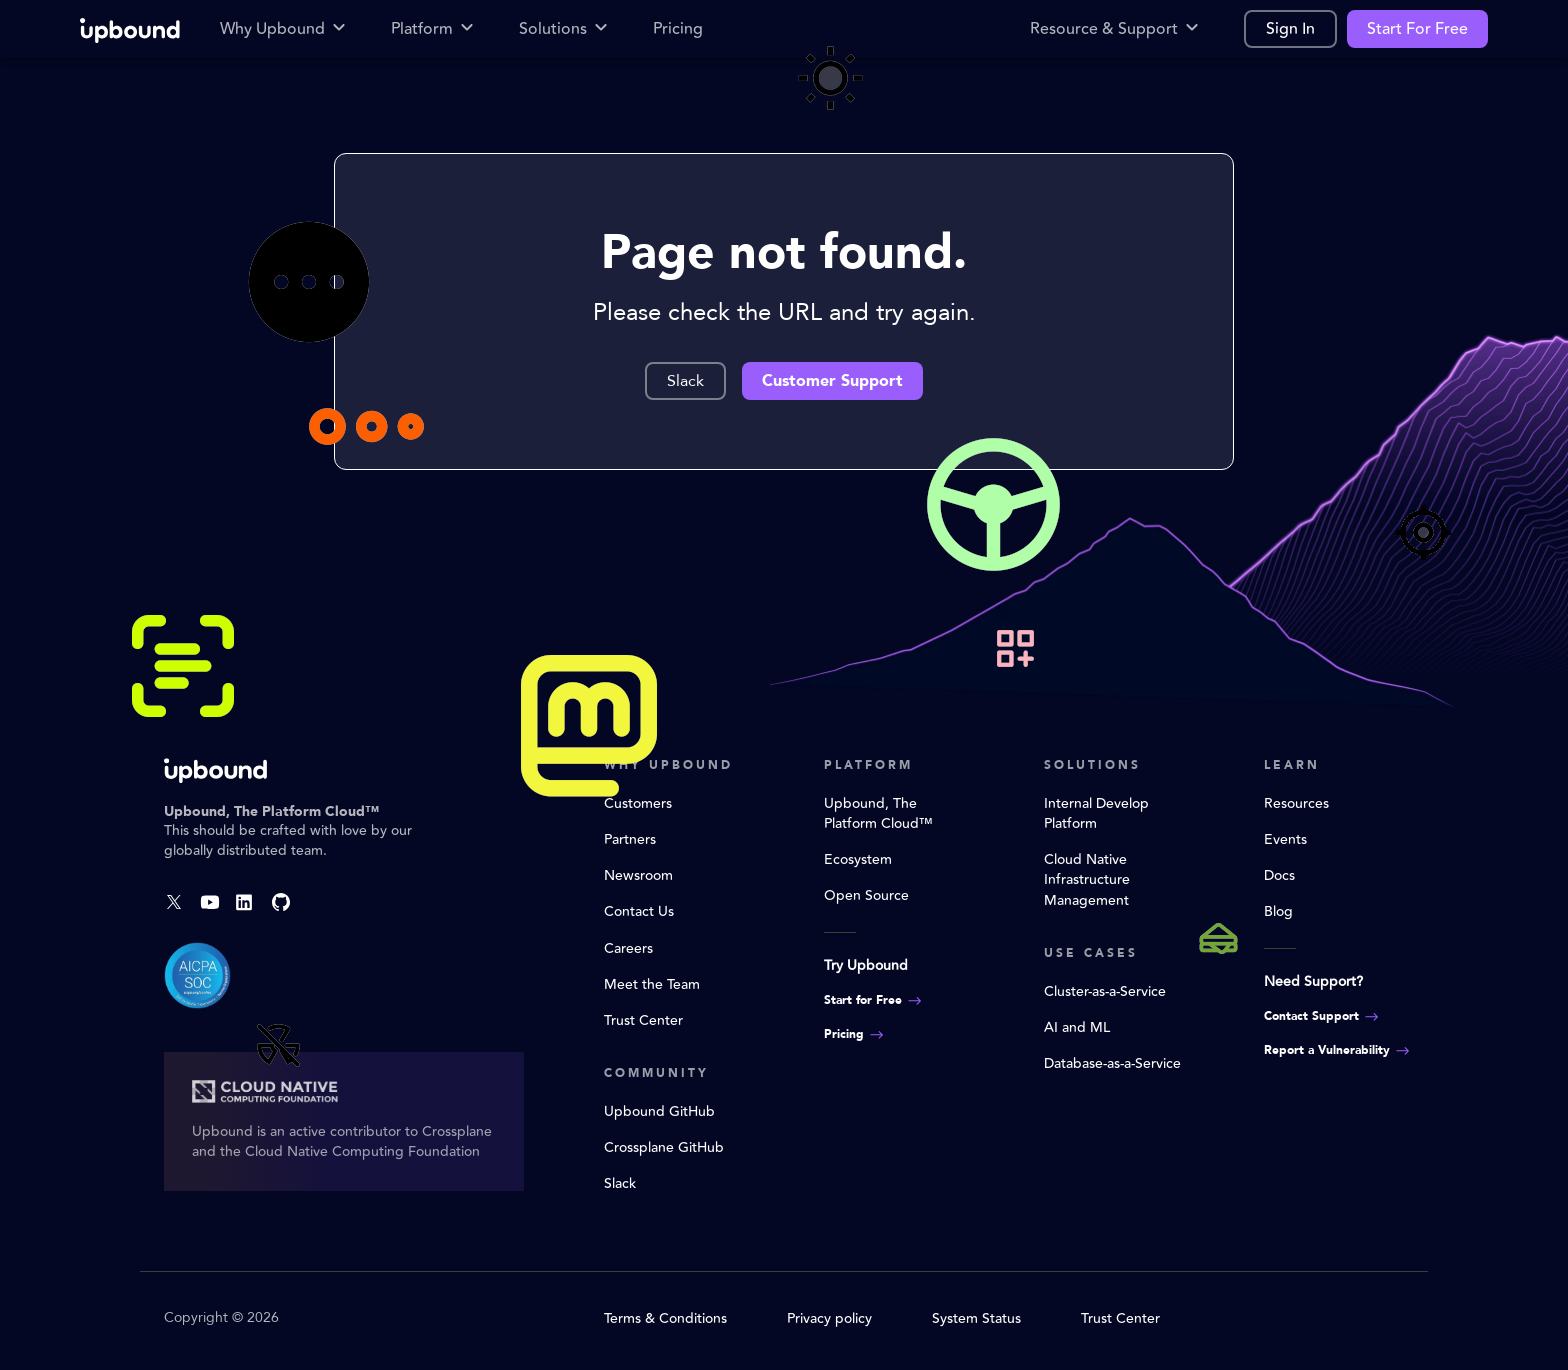  Describe the element at coordinates (830, 79) in the screenshot. I see `toggle light mode or bright theme` at that location.